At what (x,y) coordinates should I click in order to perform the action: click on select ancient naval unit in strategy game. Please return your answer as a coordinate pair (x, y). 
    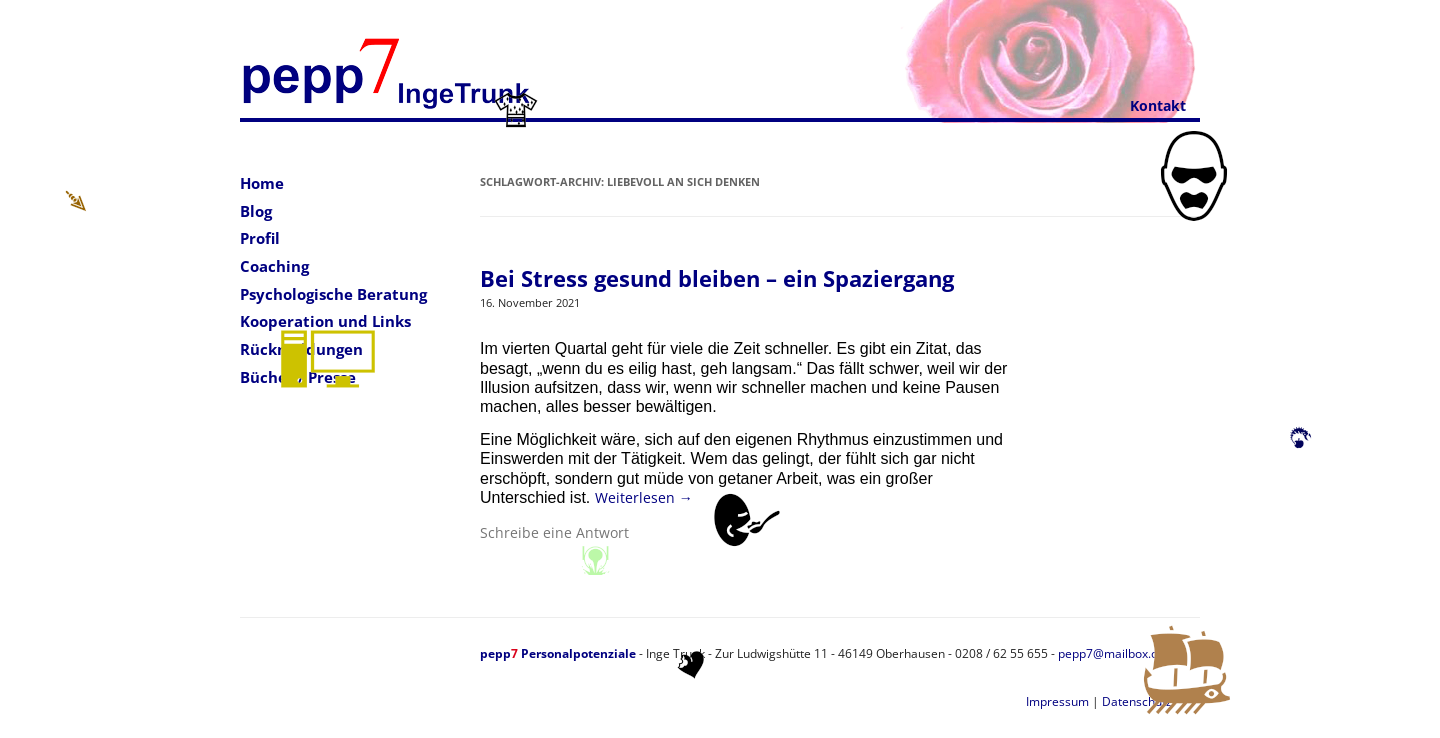
    Looking at the image, I should click on (1187, 670).